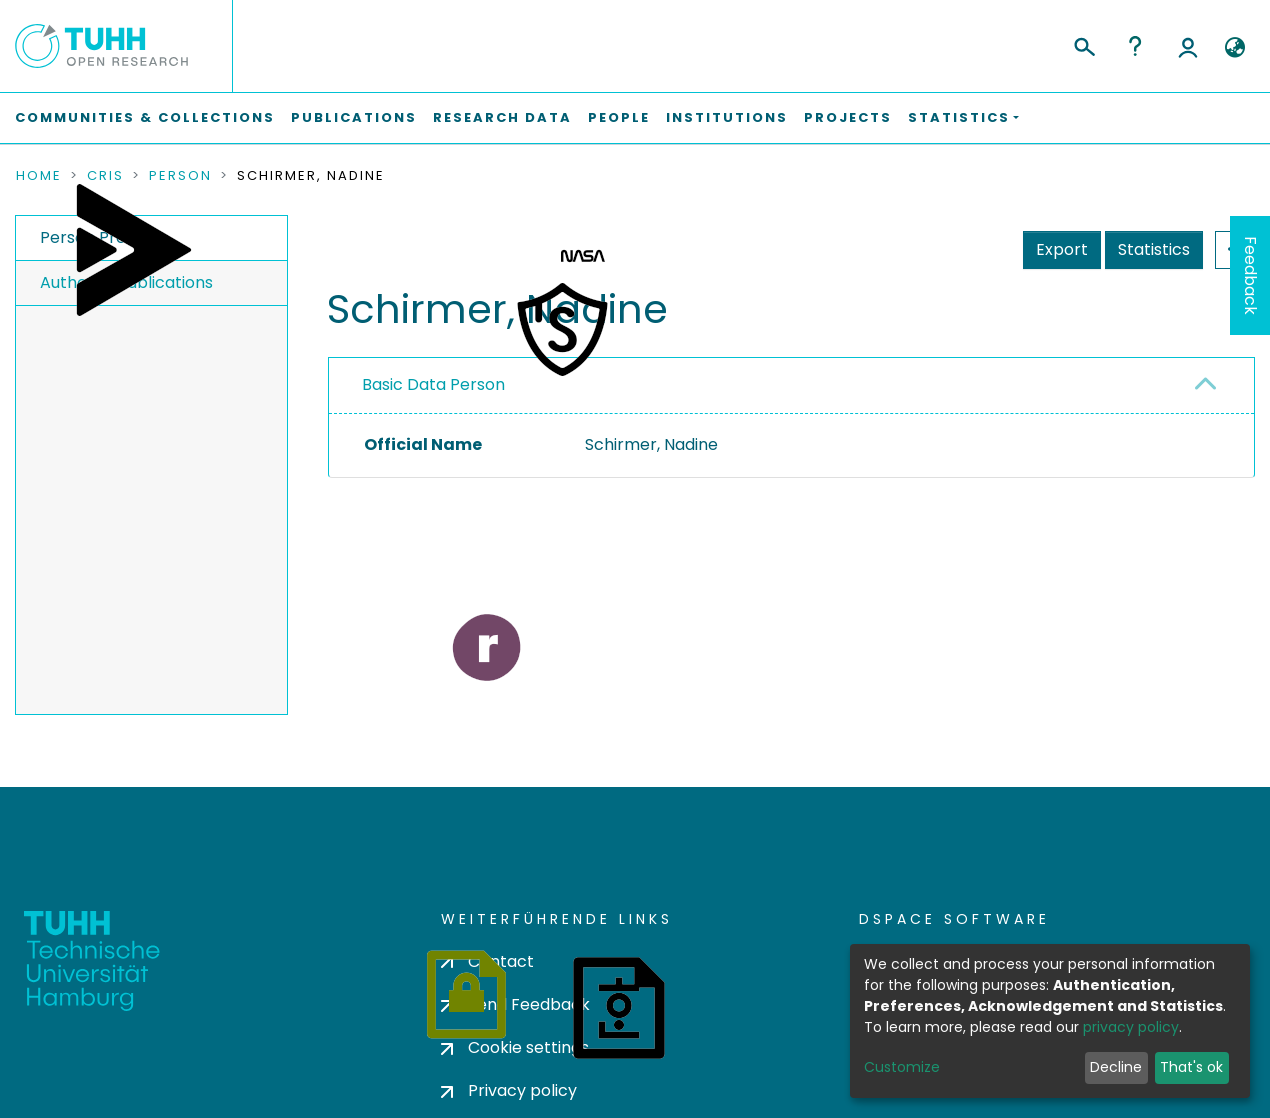  What do you see at coordinates (562, 329) in the screenshot?
I see `songoda brand logo` at bounding box center [562, 329].